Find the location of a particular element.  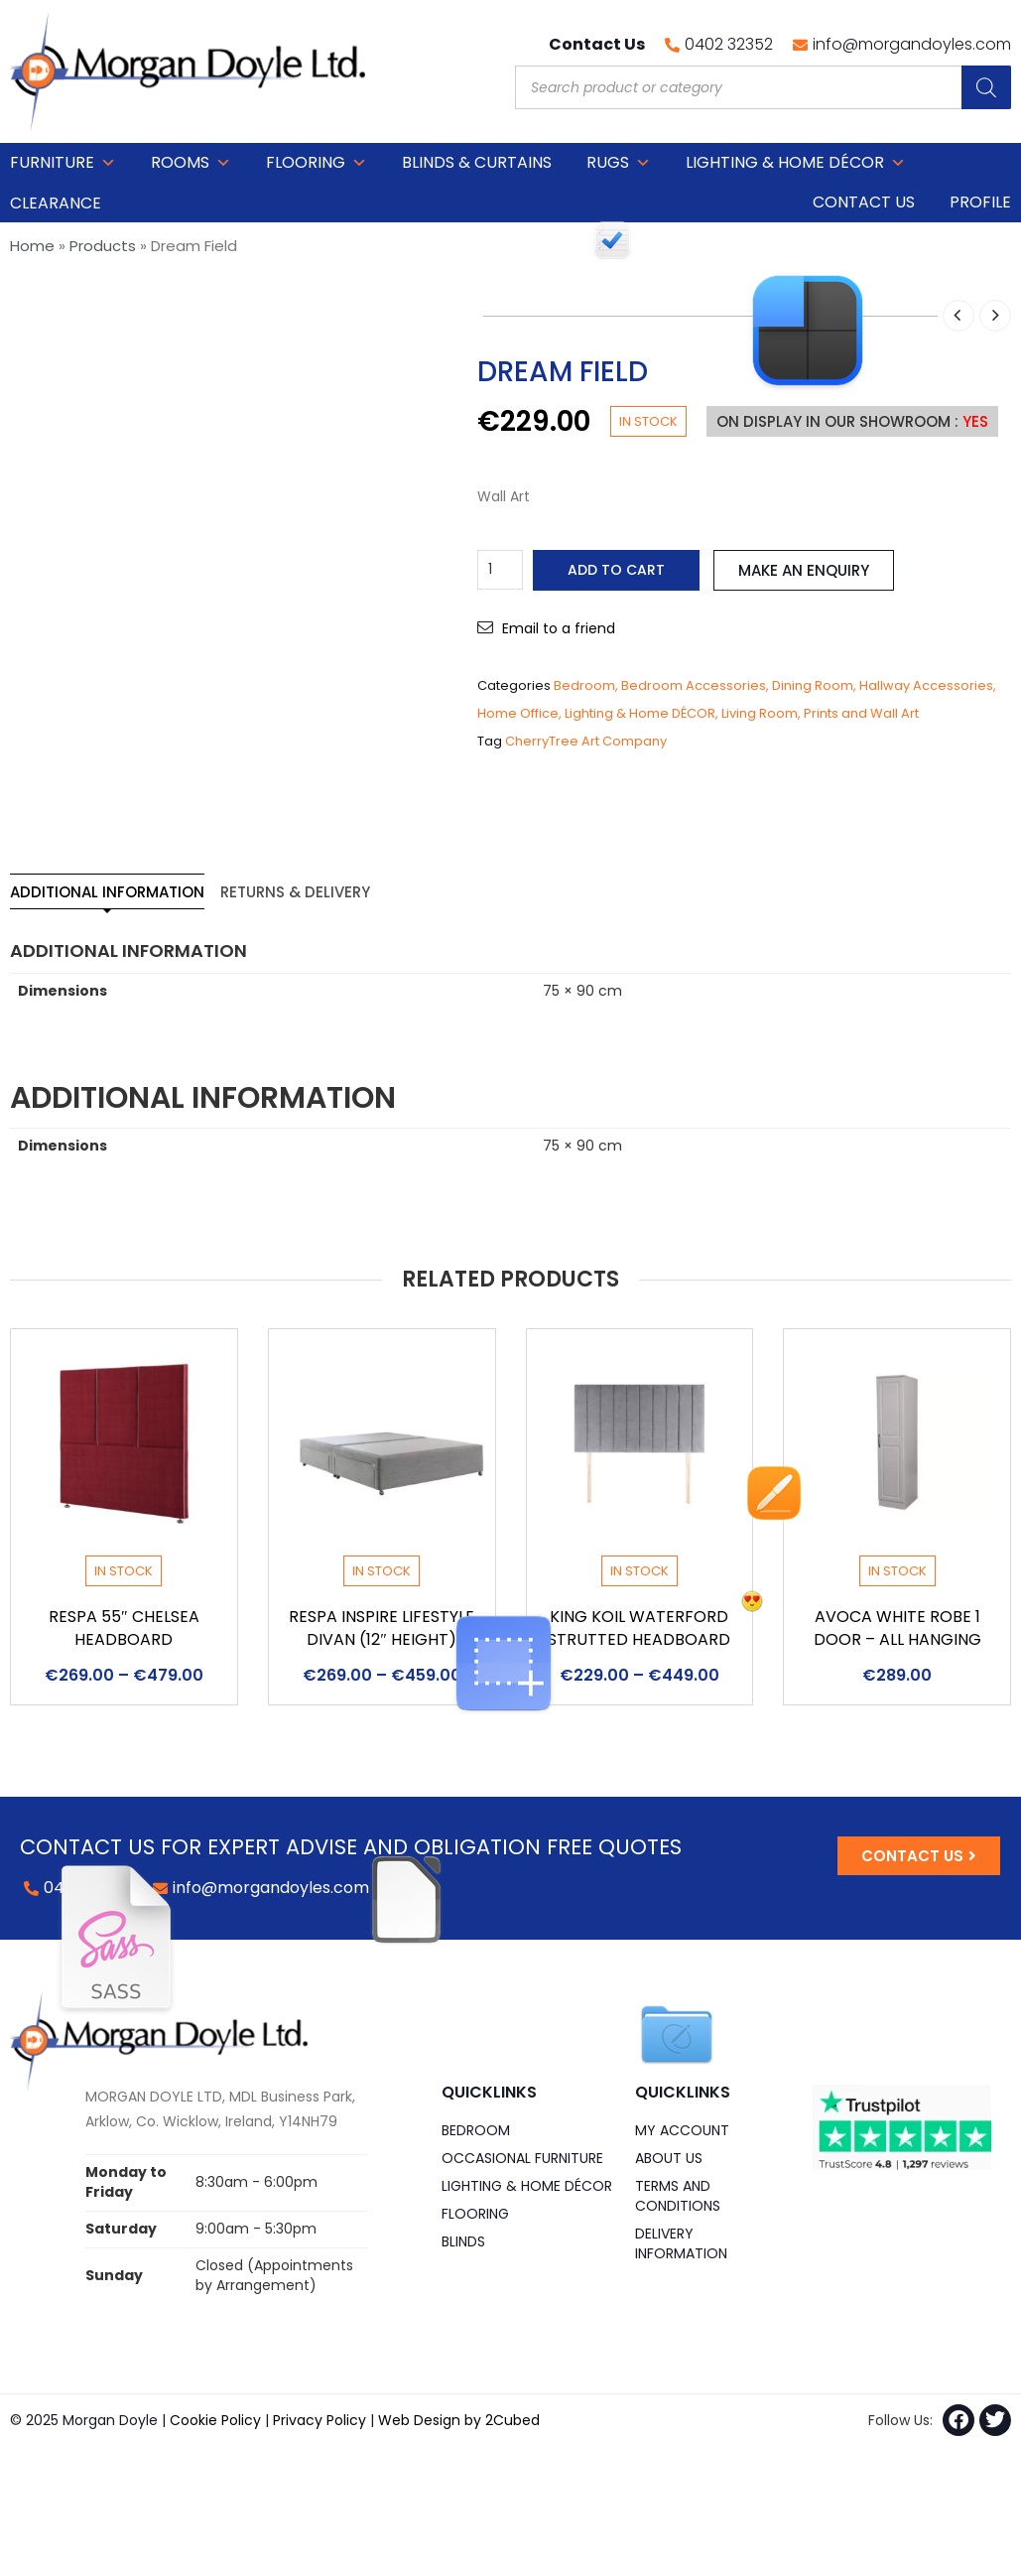

open your art and design files folder is located at coordinates (677, 2034).